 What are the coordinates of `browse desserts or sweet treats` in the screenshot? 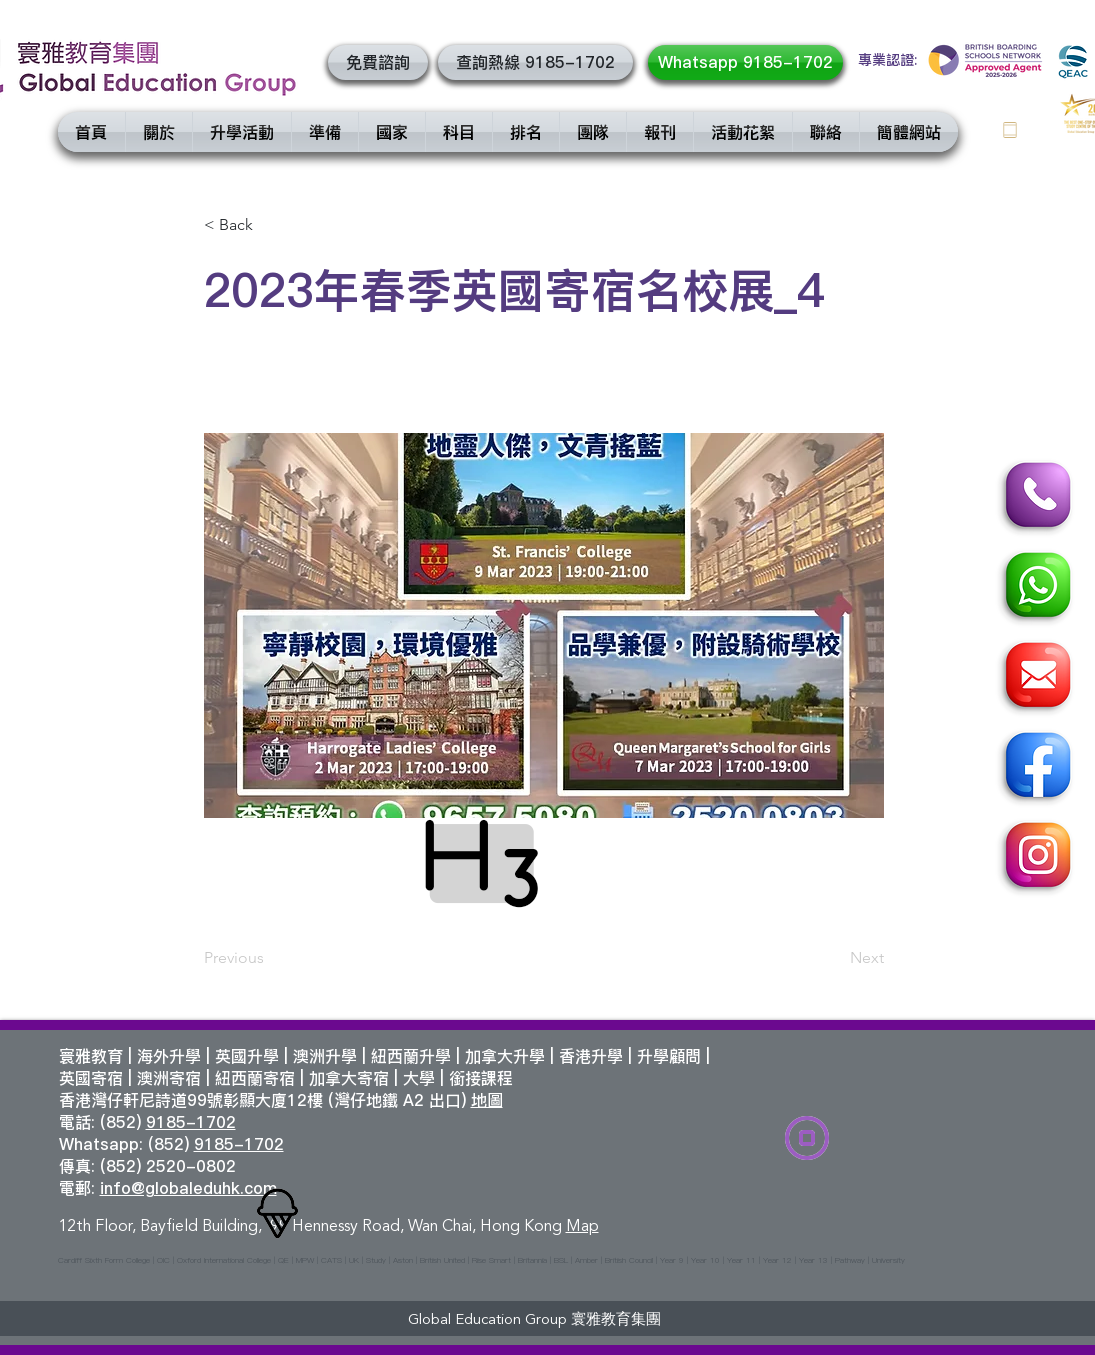 It's located at (277, 1212).